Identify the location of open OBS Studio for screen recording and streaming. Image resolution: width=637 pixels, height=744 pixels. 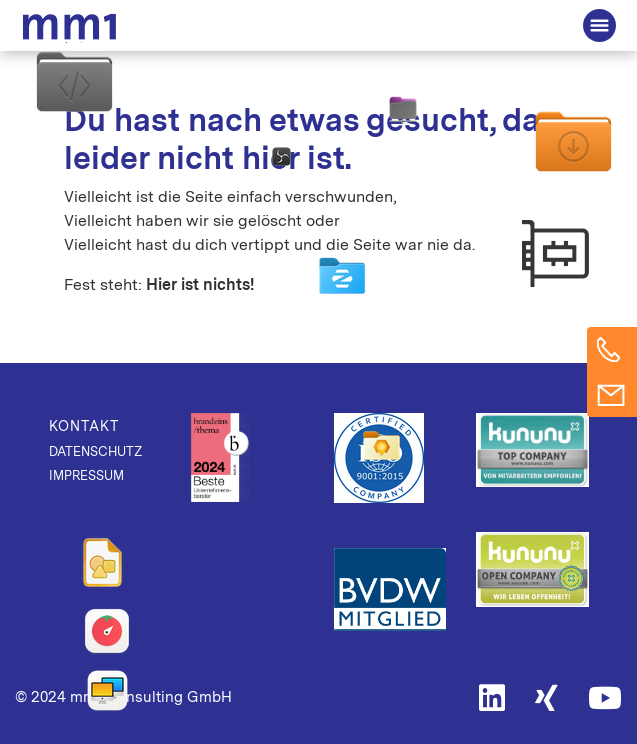
(281, 156).